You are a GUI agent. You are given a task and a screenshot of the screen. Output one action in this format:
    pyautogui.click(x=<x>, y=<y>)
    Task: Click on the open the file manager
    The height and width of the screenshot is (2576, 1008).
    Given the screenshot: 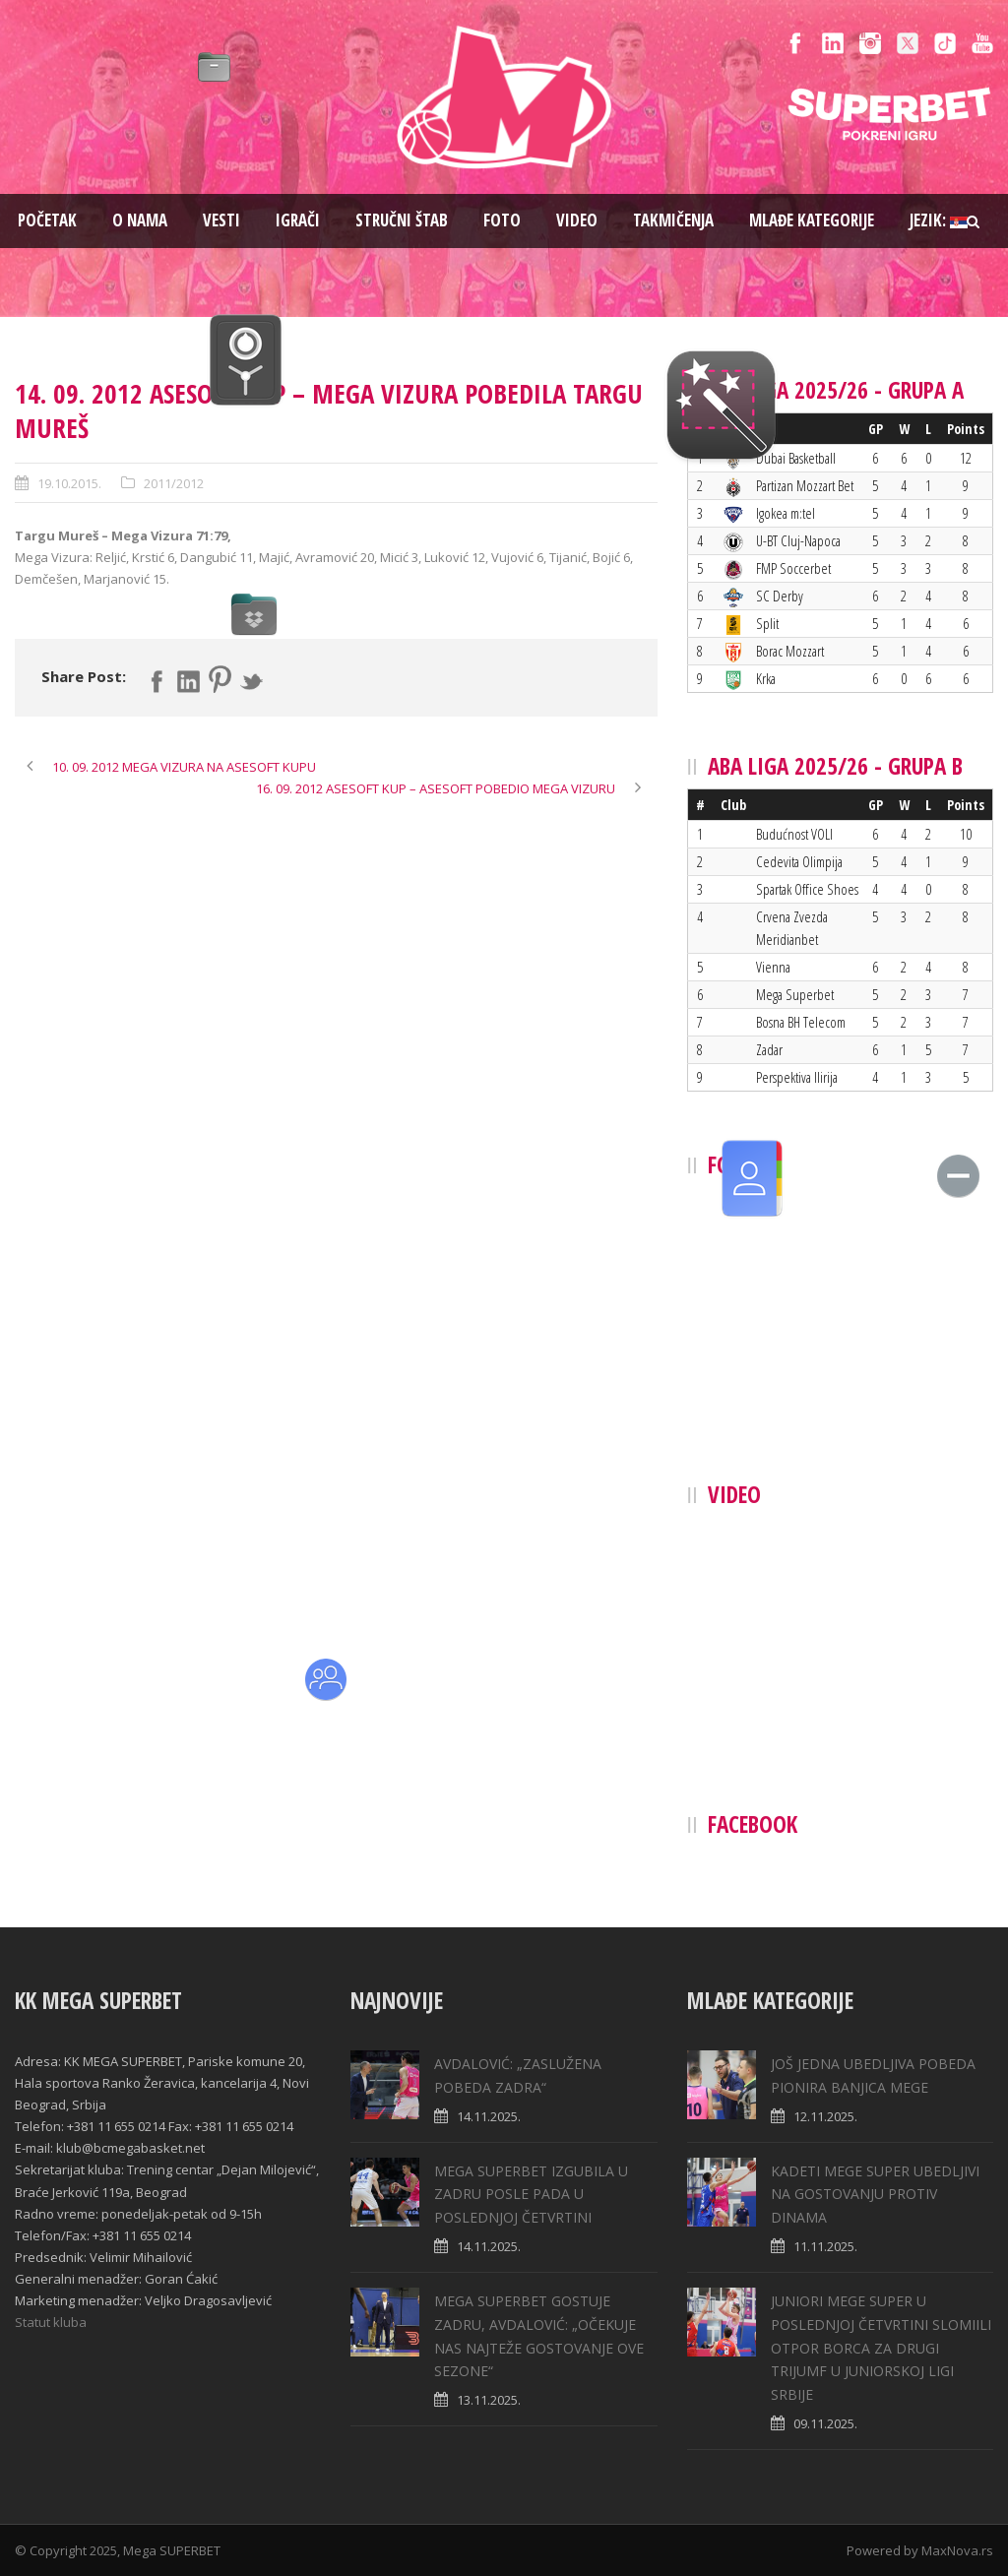 What is the action you would take?
    pyautogui.click(x=214, y=66)
    